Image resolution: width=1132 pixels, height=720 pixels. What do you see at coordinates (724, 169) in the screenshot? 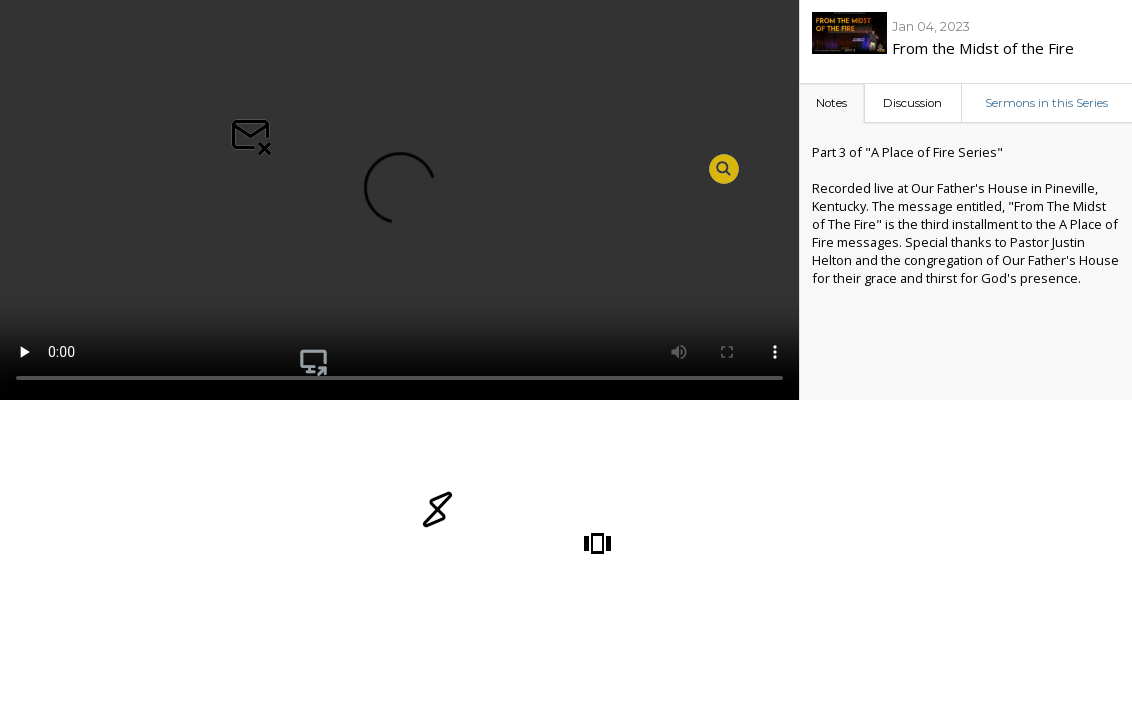
I see `tap to search` at bounding box center [724, 169].